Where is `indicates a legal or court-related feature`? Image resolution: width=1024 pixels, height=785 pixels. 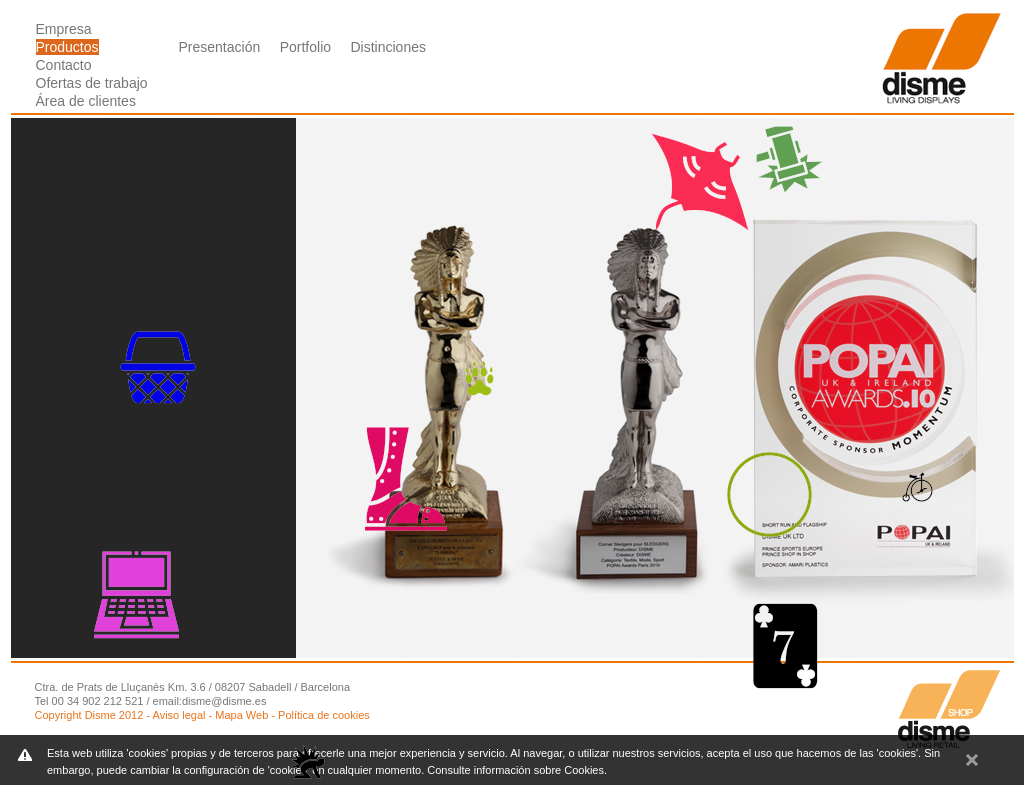
indicates a legal or court-related feature is located at coordinates (789, 159).